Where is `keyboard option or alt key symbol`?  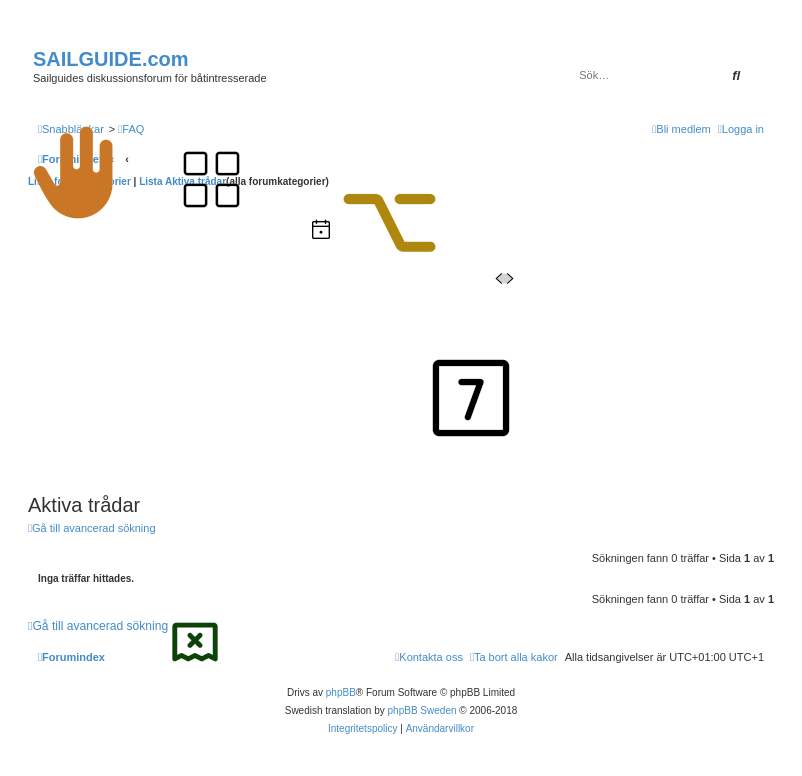
keyboard option or alt key symbol is located at coordinates (389, 219).